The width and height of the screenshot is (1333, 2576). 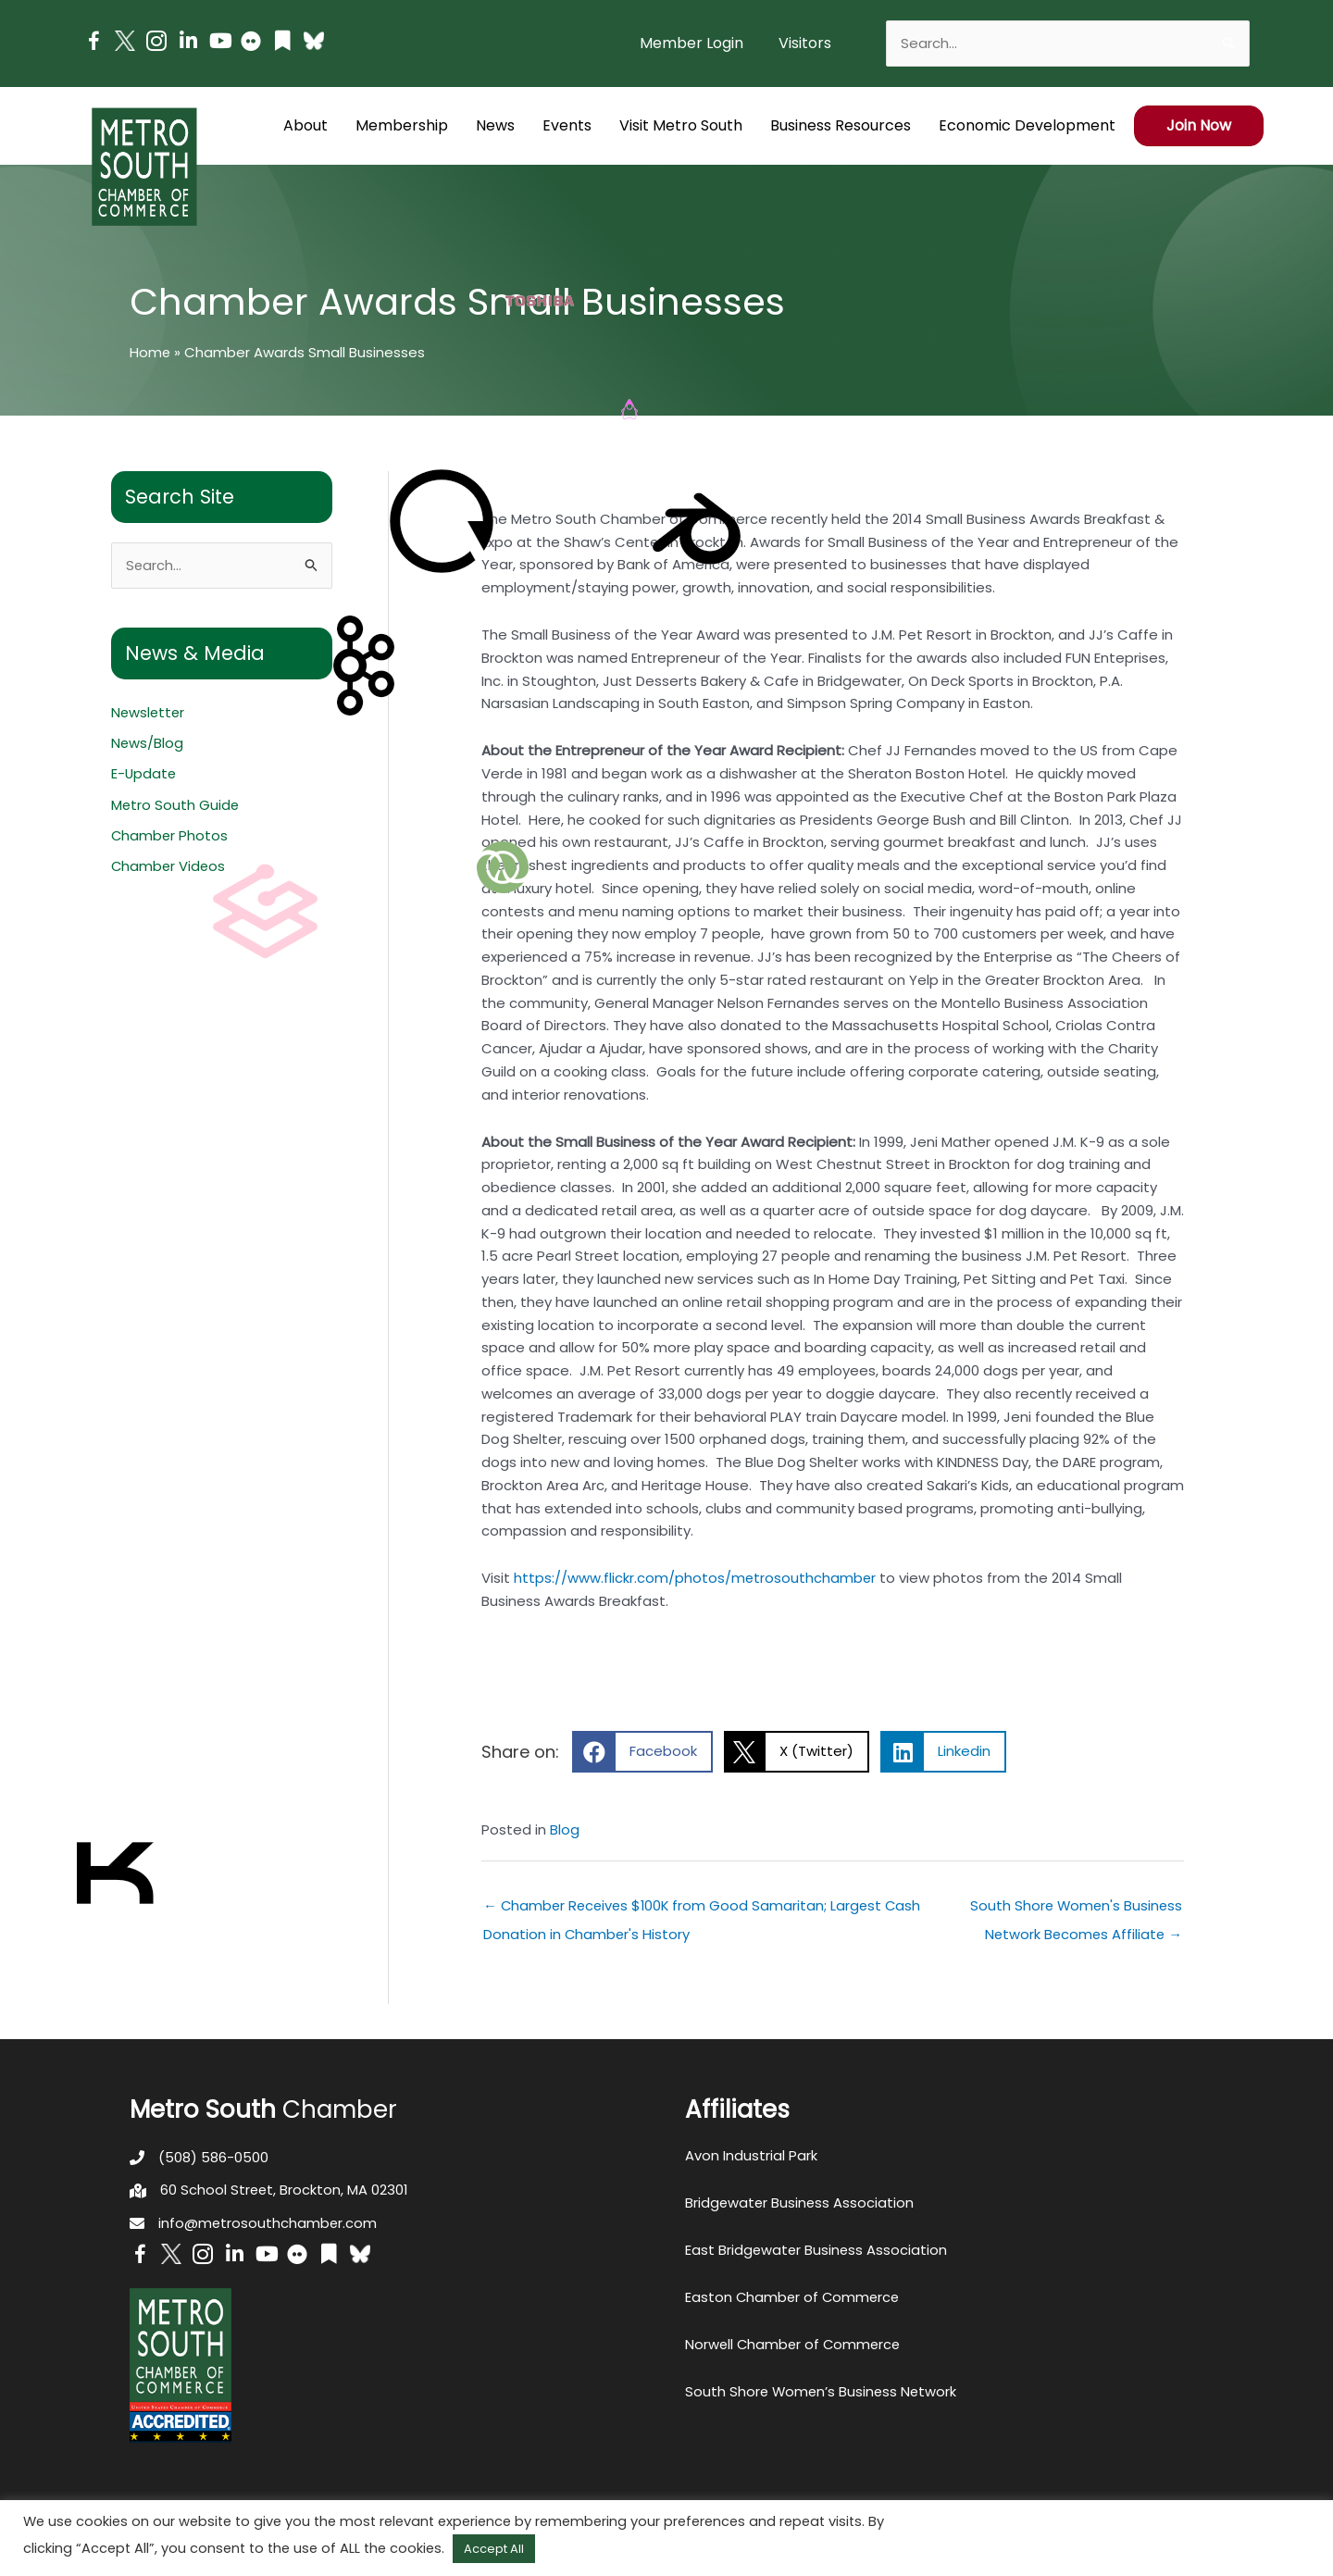 What do you see at coordinates (115, 1873) in the screenshot?
I see `keenetic brand logo` at bounding box center [115, 1873].